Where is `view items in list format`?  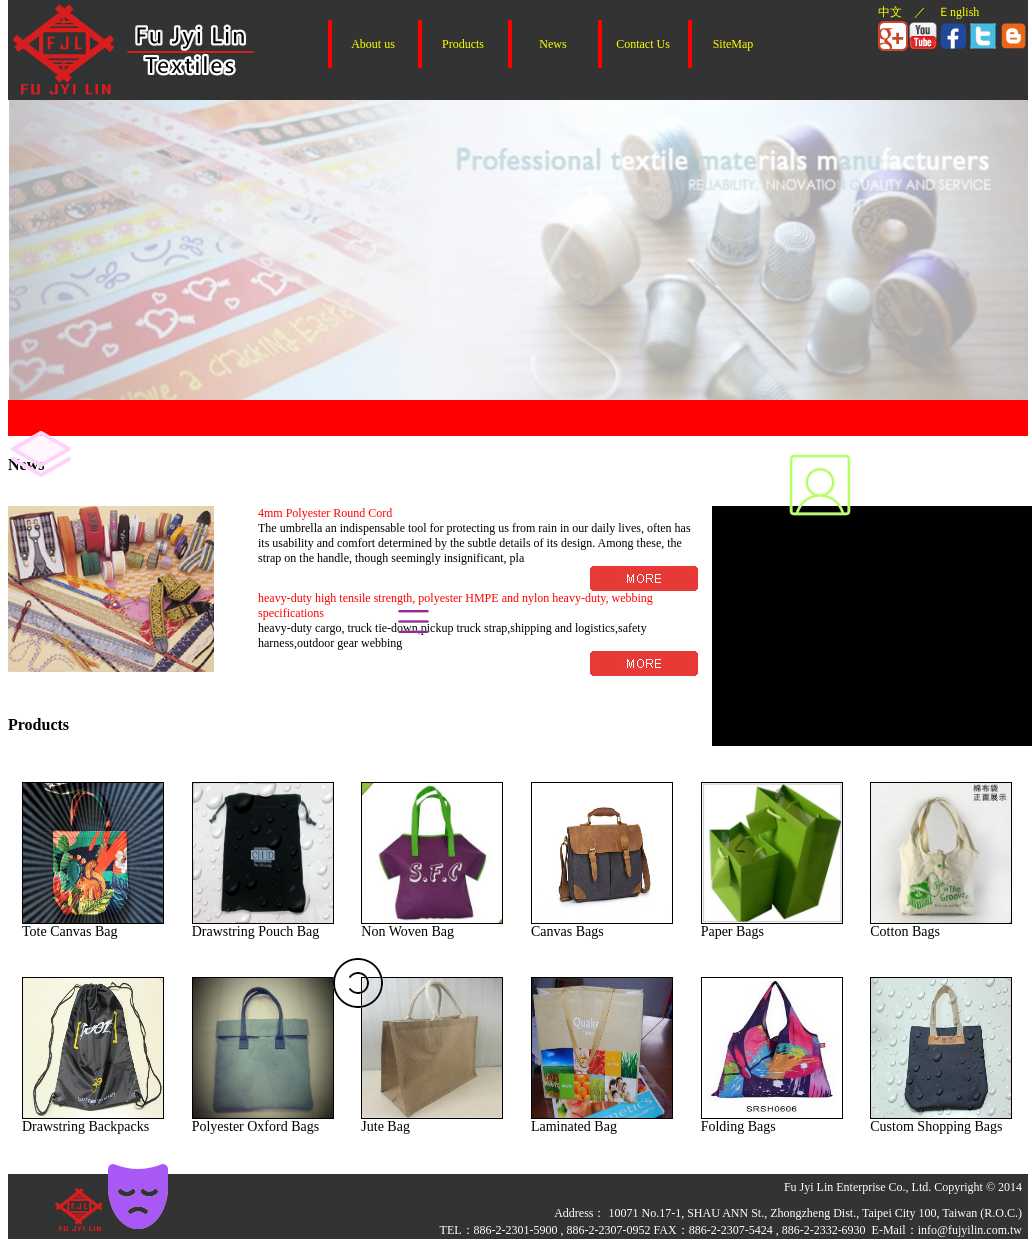 view items in list format is located at coordinates (413, 621).